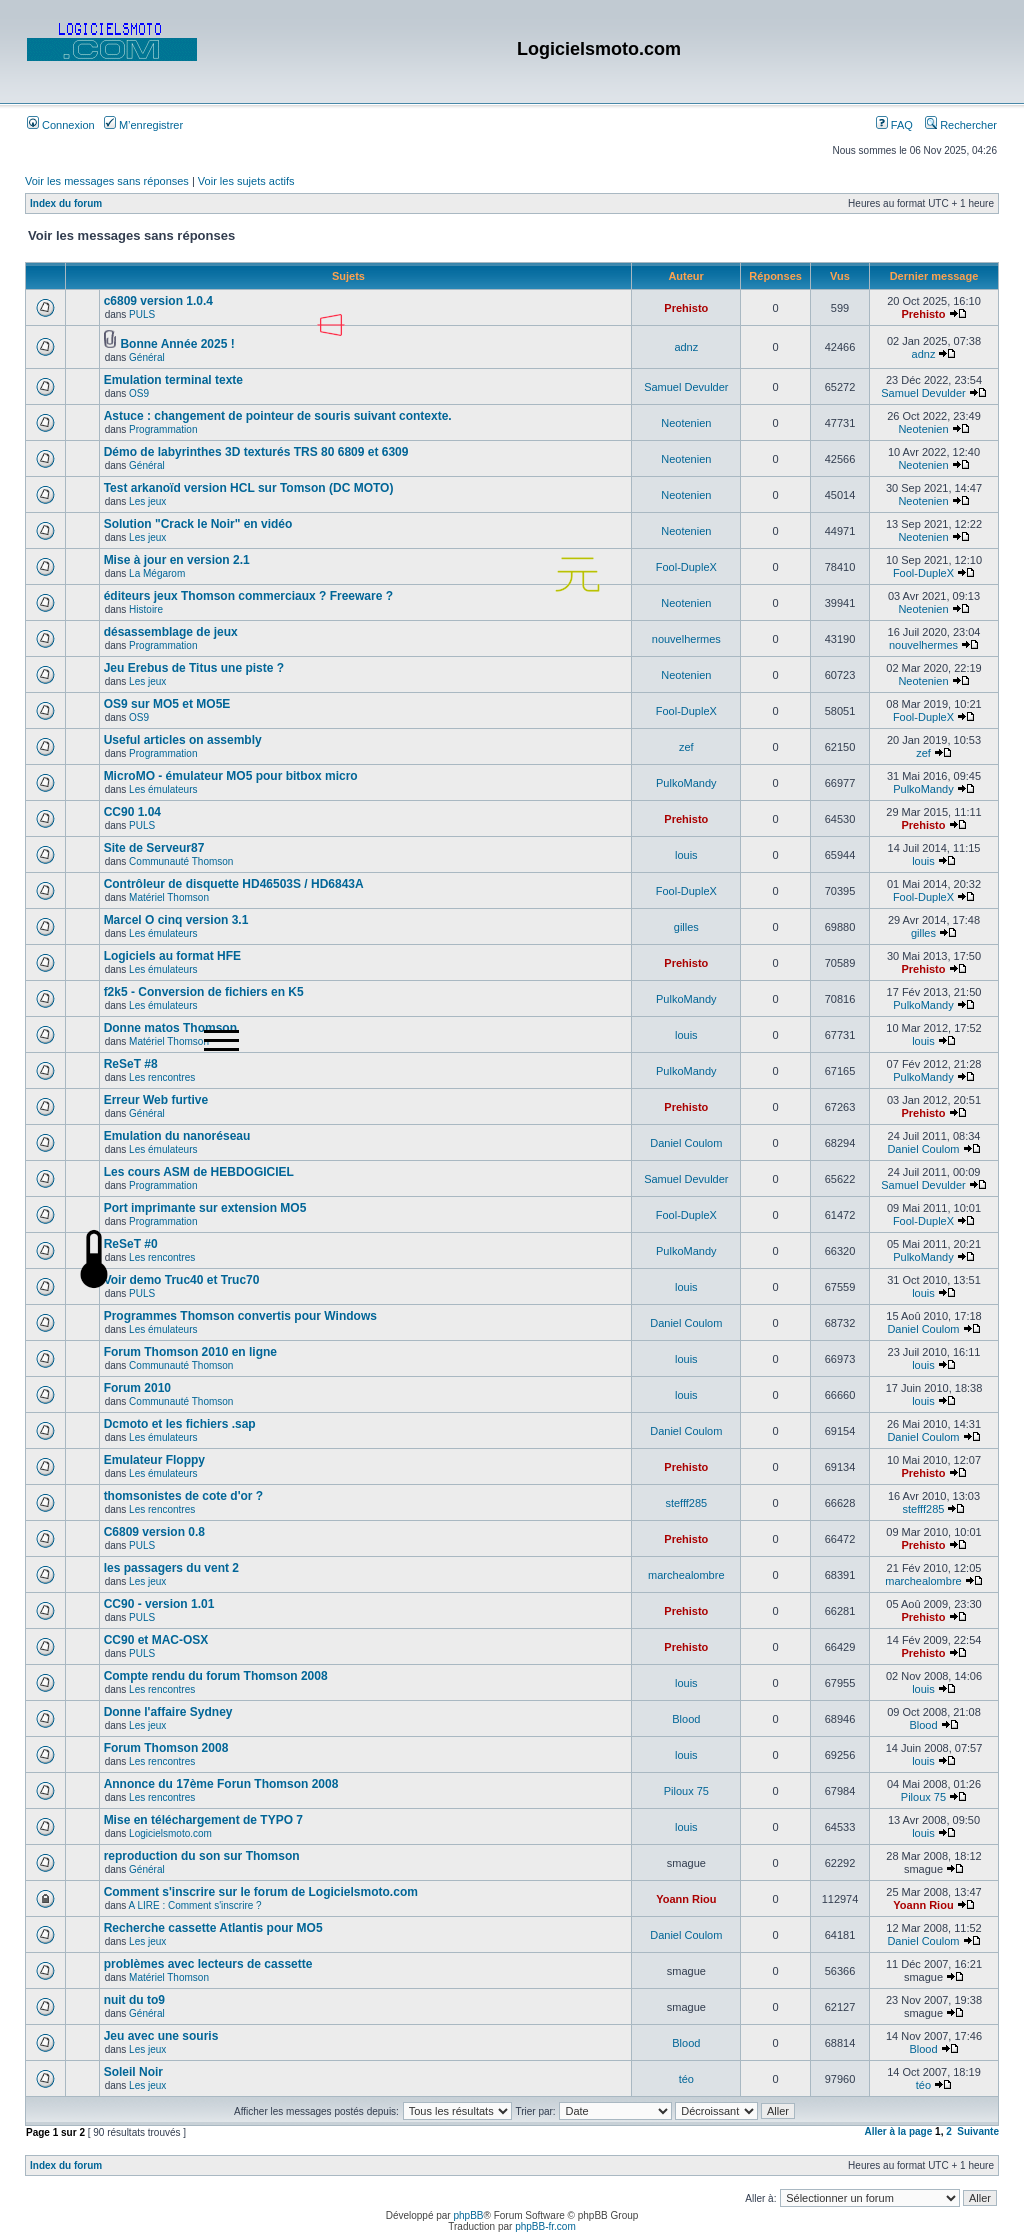 The height and width of the screenshot is (2232, 1024). What do you see at coordinates (331, 325) in the screenshot?
I see `adjust perspective or viewing angle` at bounding box center [331, 325].